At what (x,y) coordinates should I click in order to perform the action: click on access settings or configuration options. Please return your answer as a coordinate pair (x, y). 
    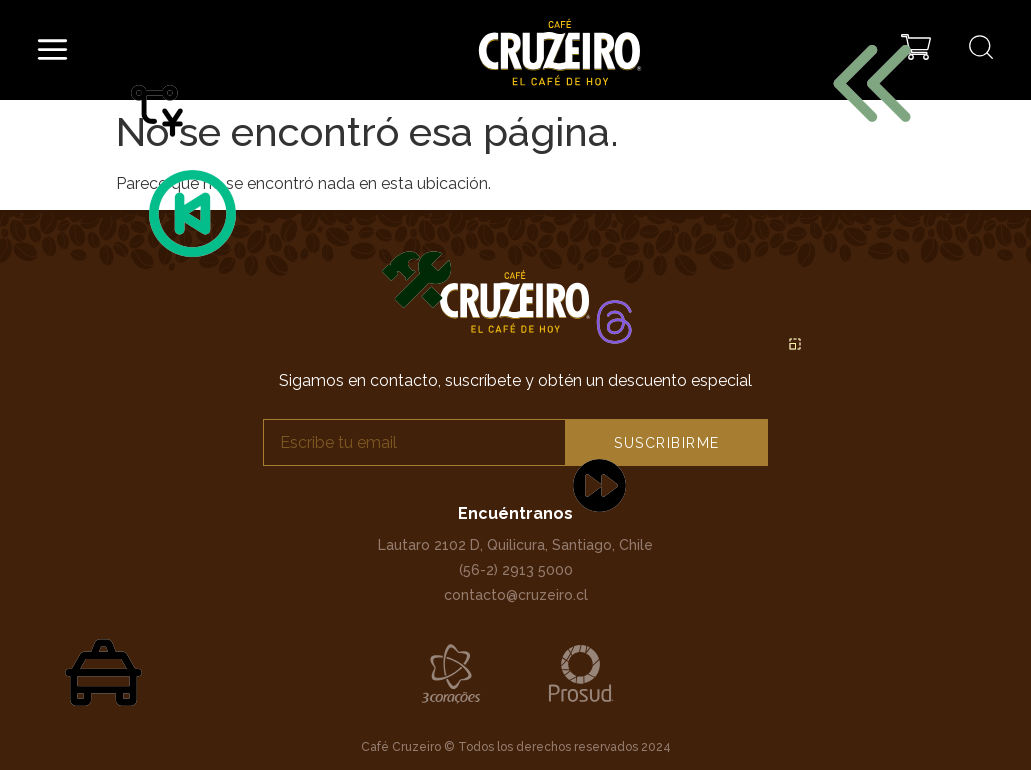
    Looking at the image, I should click on (416, 279).